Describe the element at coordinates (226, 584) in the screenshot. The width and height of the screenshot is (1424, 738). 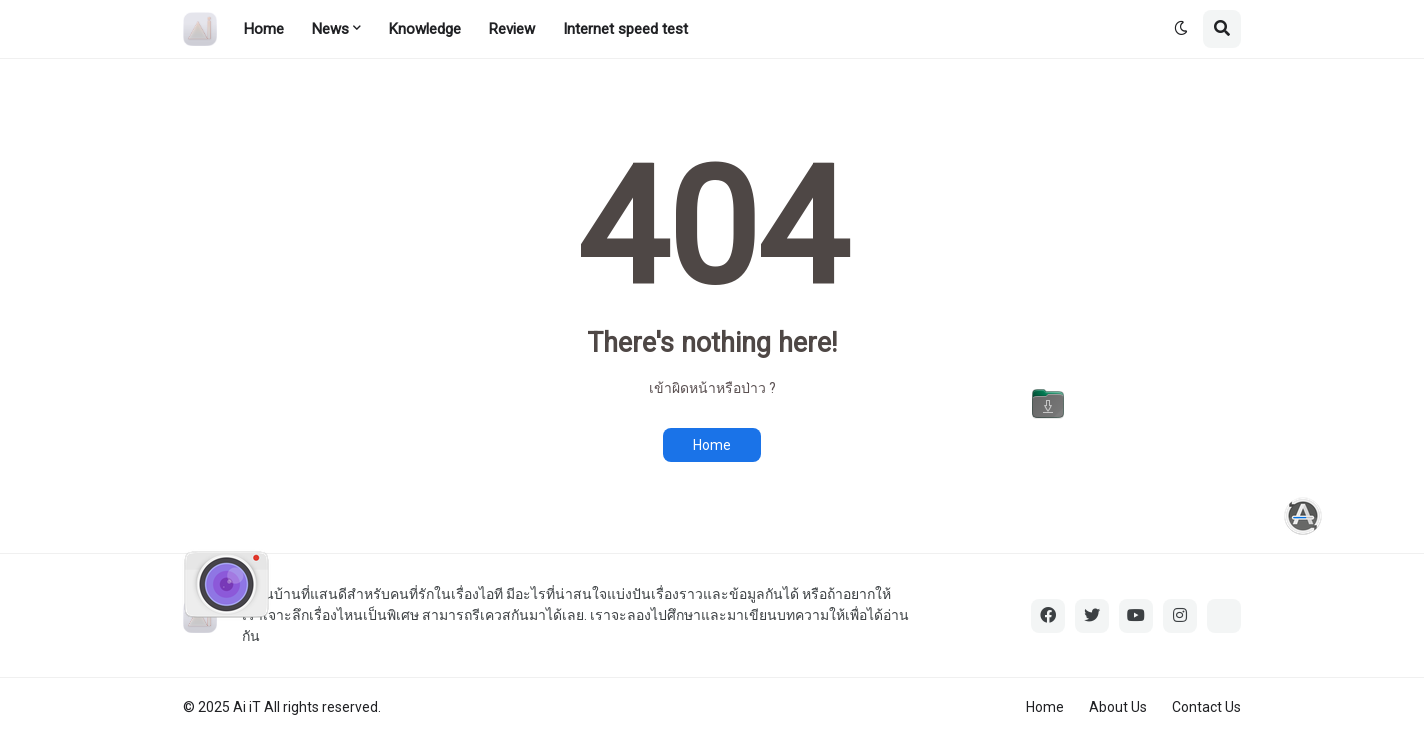
I see `open cheese webcam application` at that location.